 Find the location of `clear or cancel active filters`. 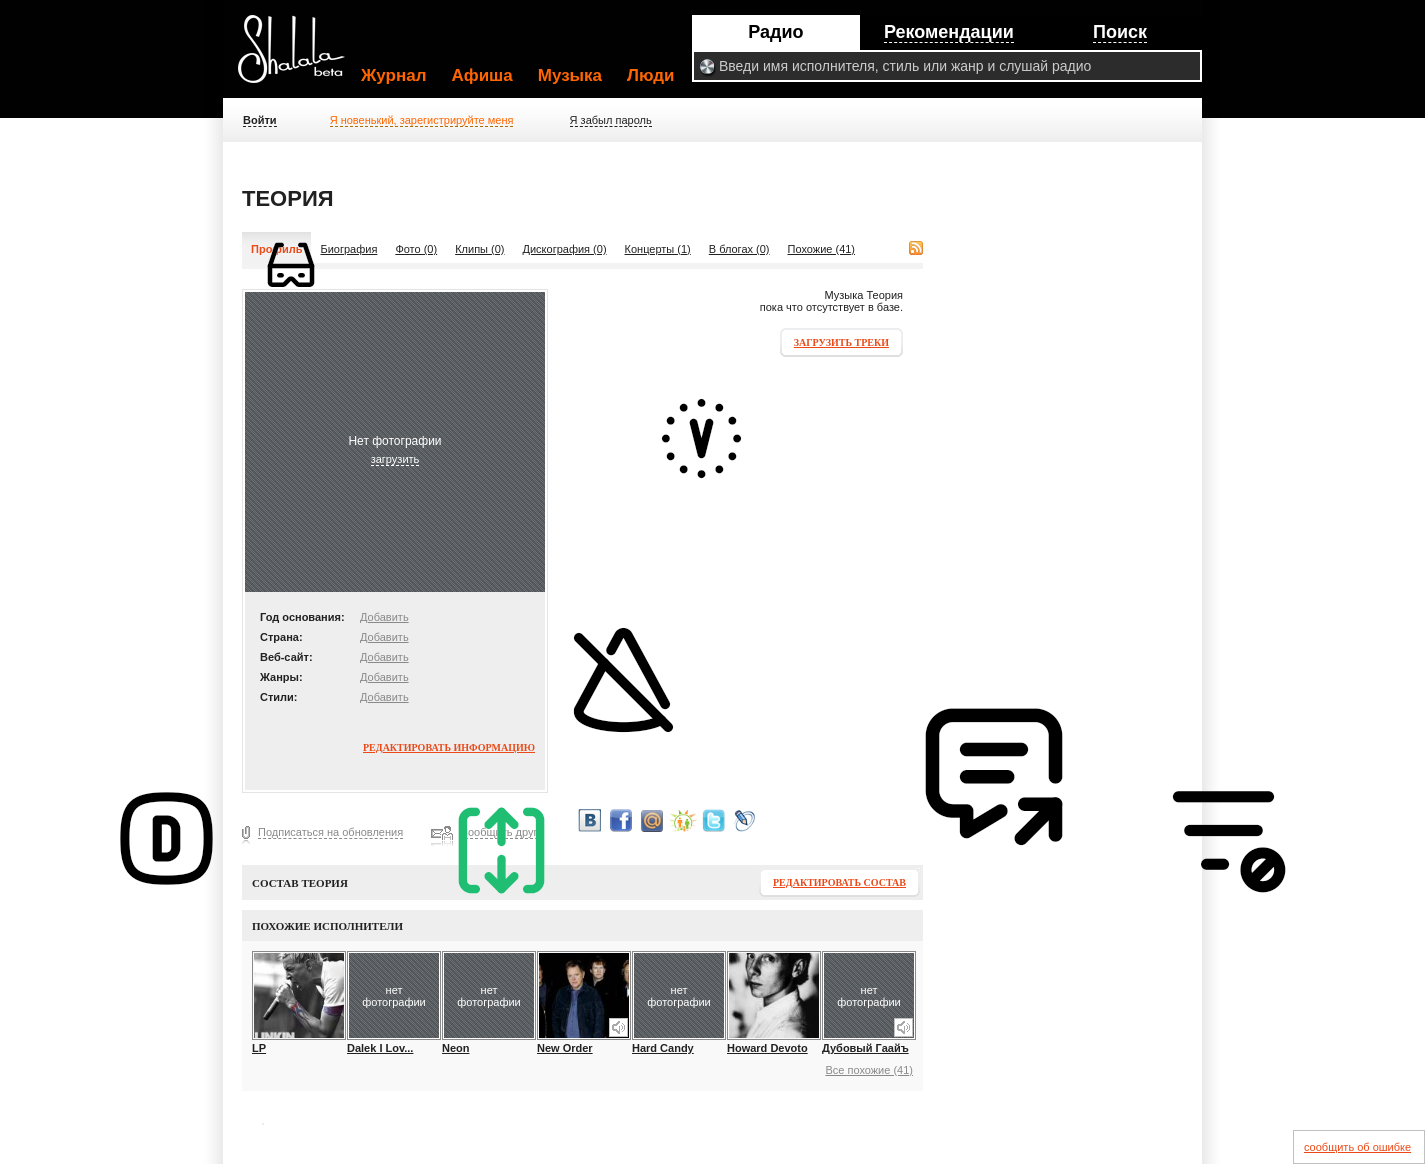

clear or cancel active filters is located at coordinates (1223, 830).